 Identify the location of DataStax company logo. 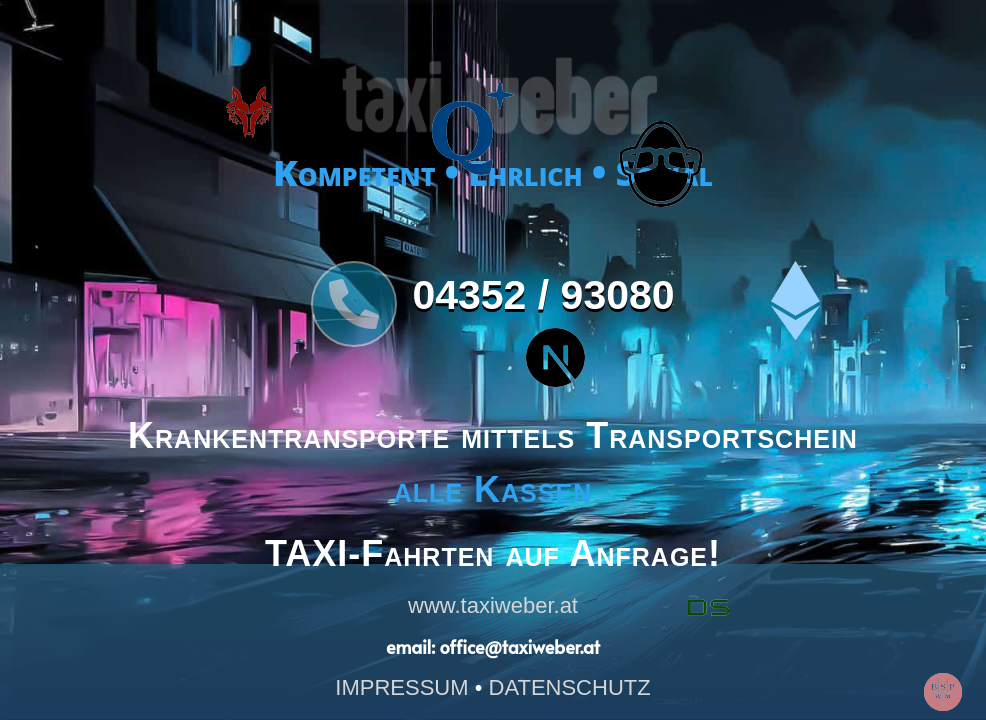
(708, 607).